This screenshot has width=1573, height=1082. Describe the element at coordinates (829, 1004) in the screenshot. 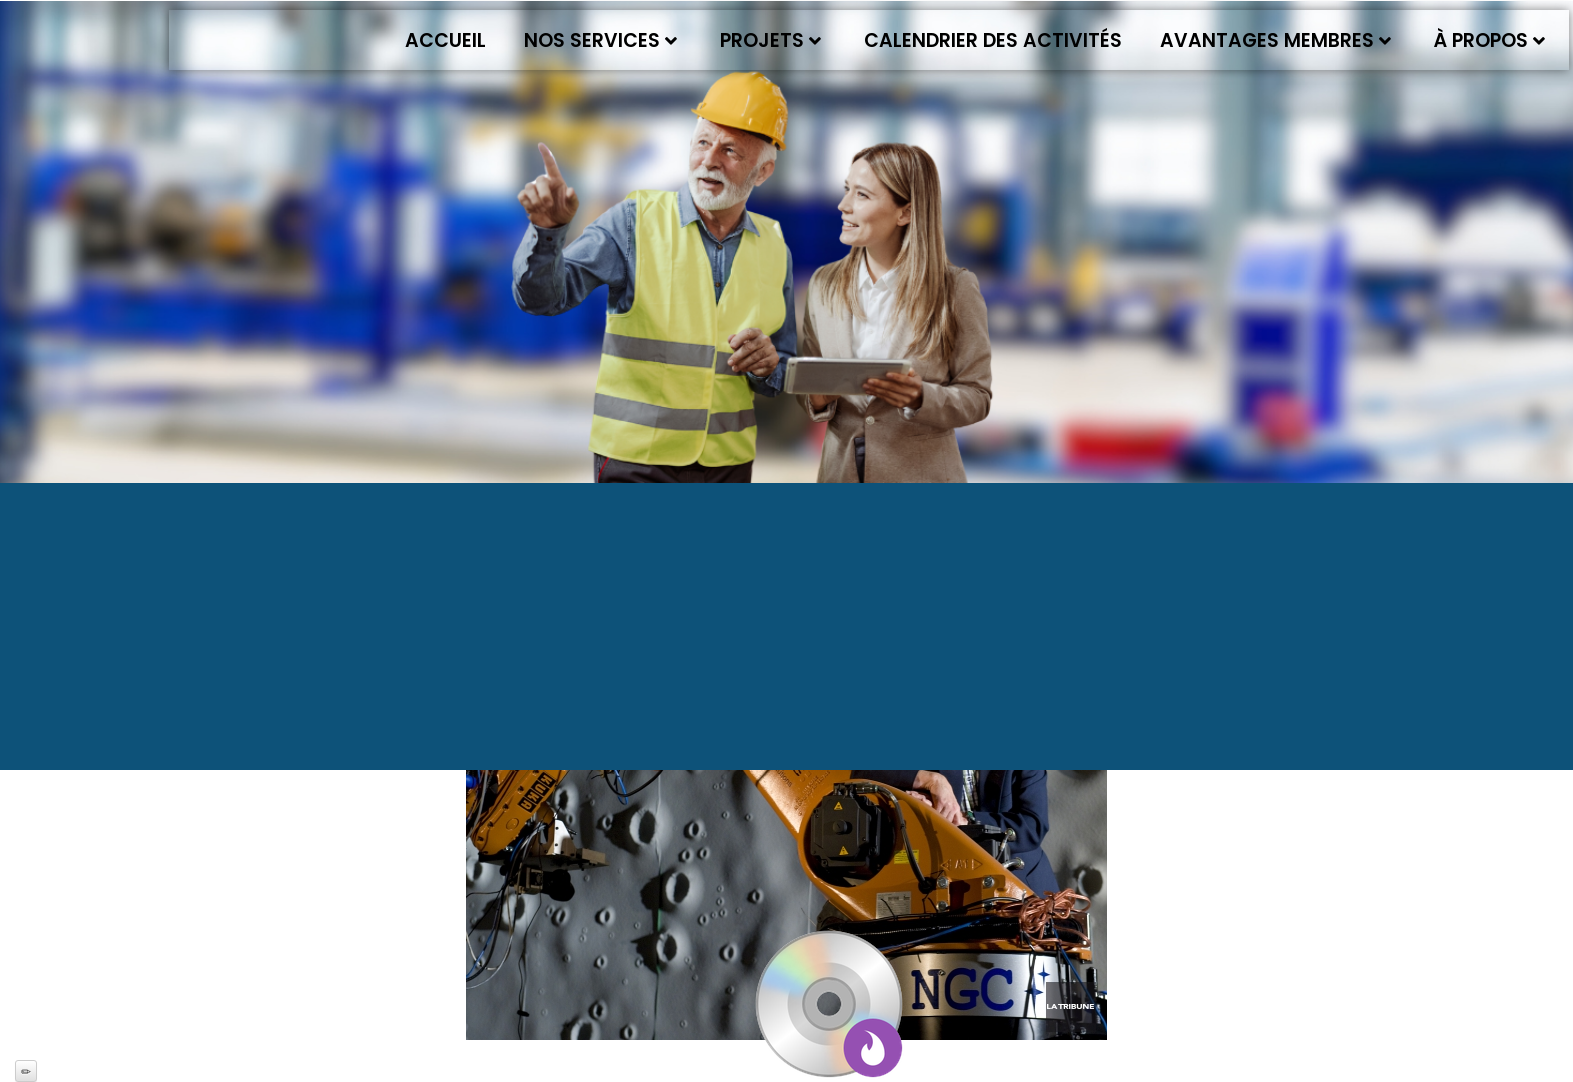

I see `burn data to a dvd disc` at that location.